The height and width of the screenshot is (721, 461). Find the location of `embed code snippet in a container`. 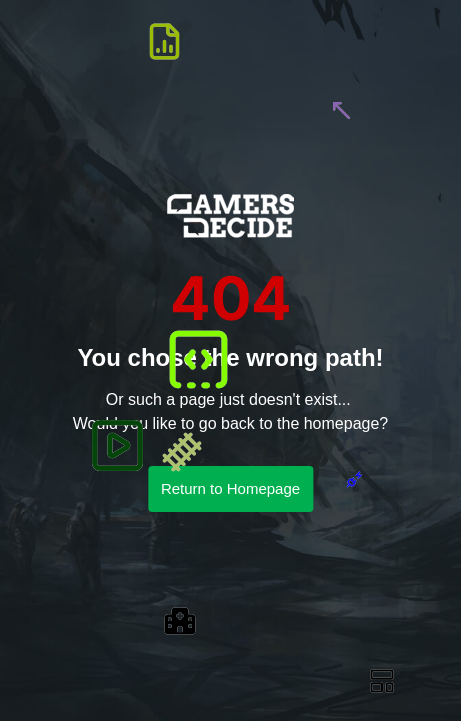

embed code snippet in a container is located at coordinates (198, 359).